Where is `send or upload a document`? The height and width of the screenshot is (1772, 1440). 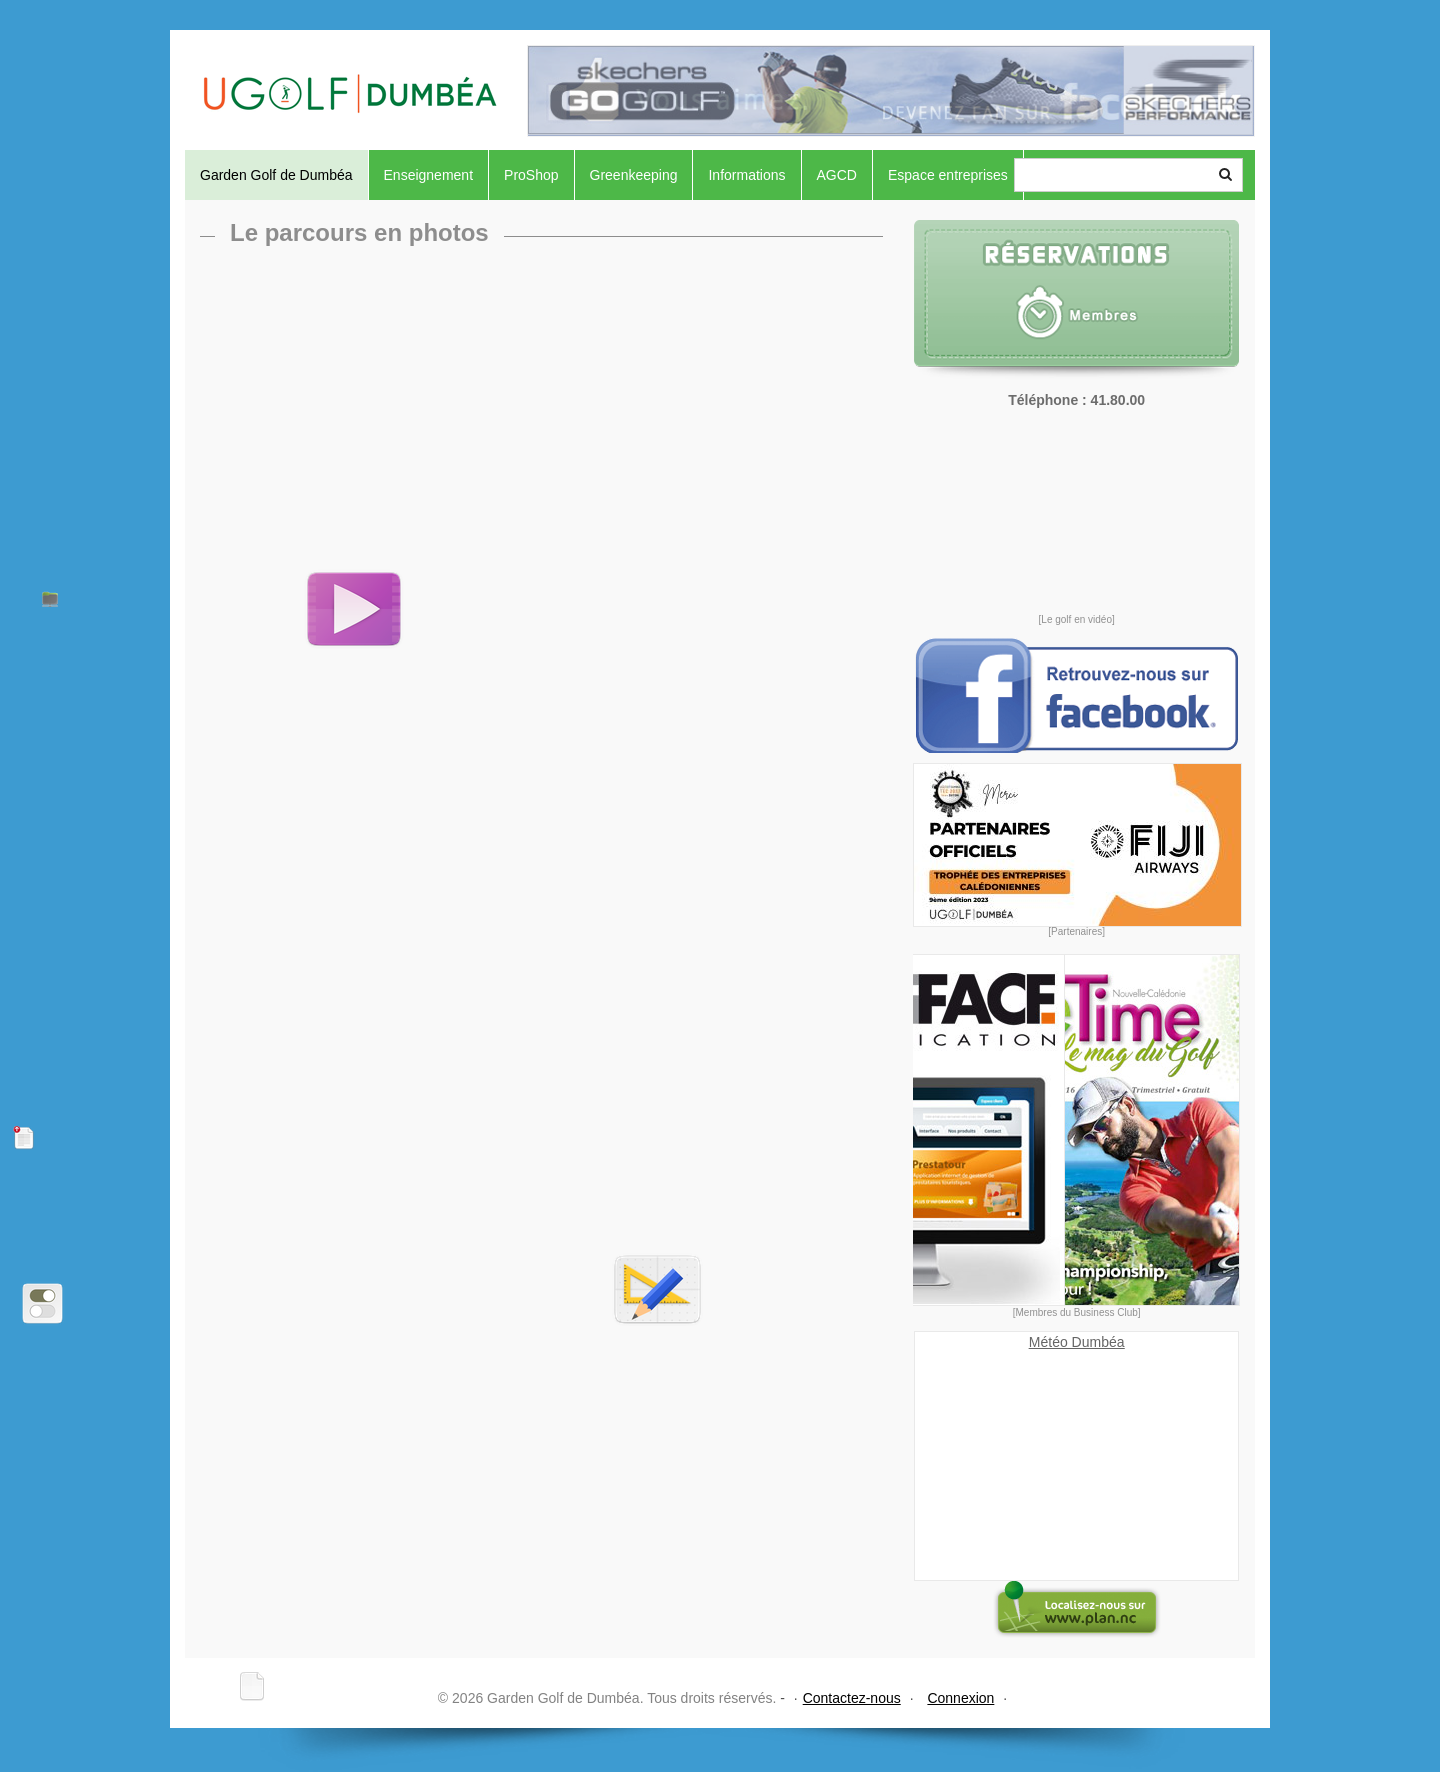 send or upload a document is located at coordinates (24, 1138).